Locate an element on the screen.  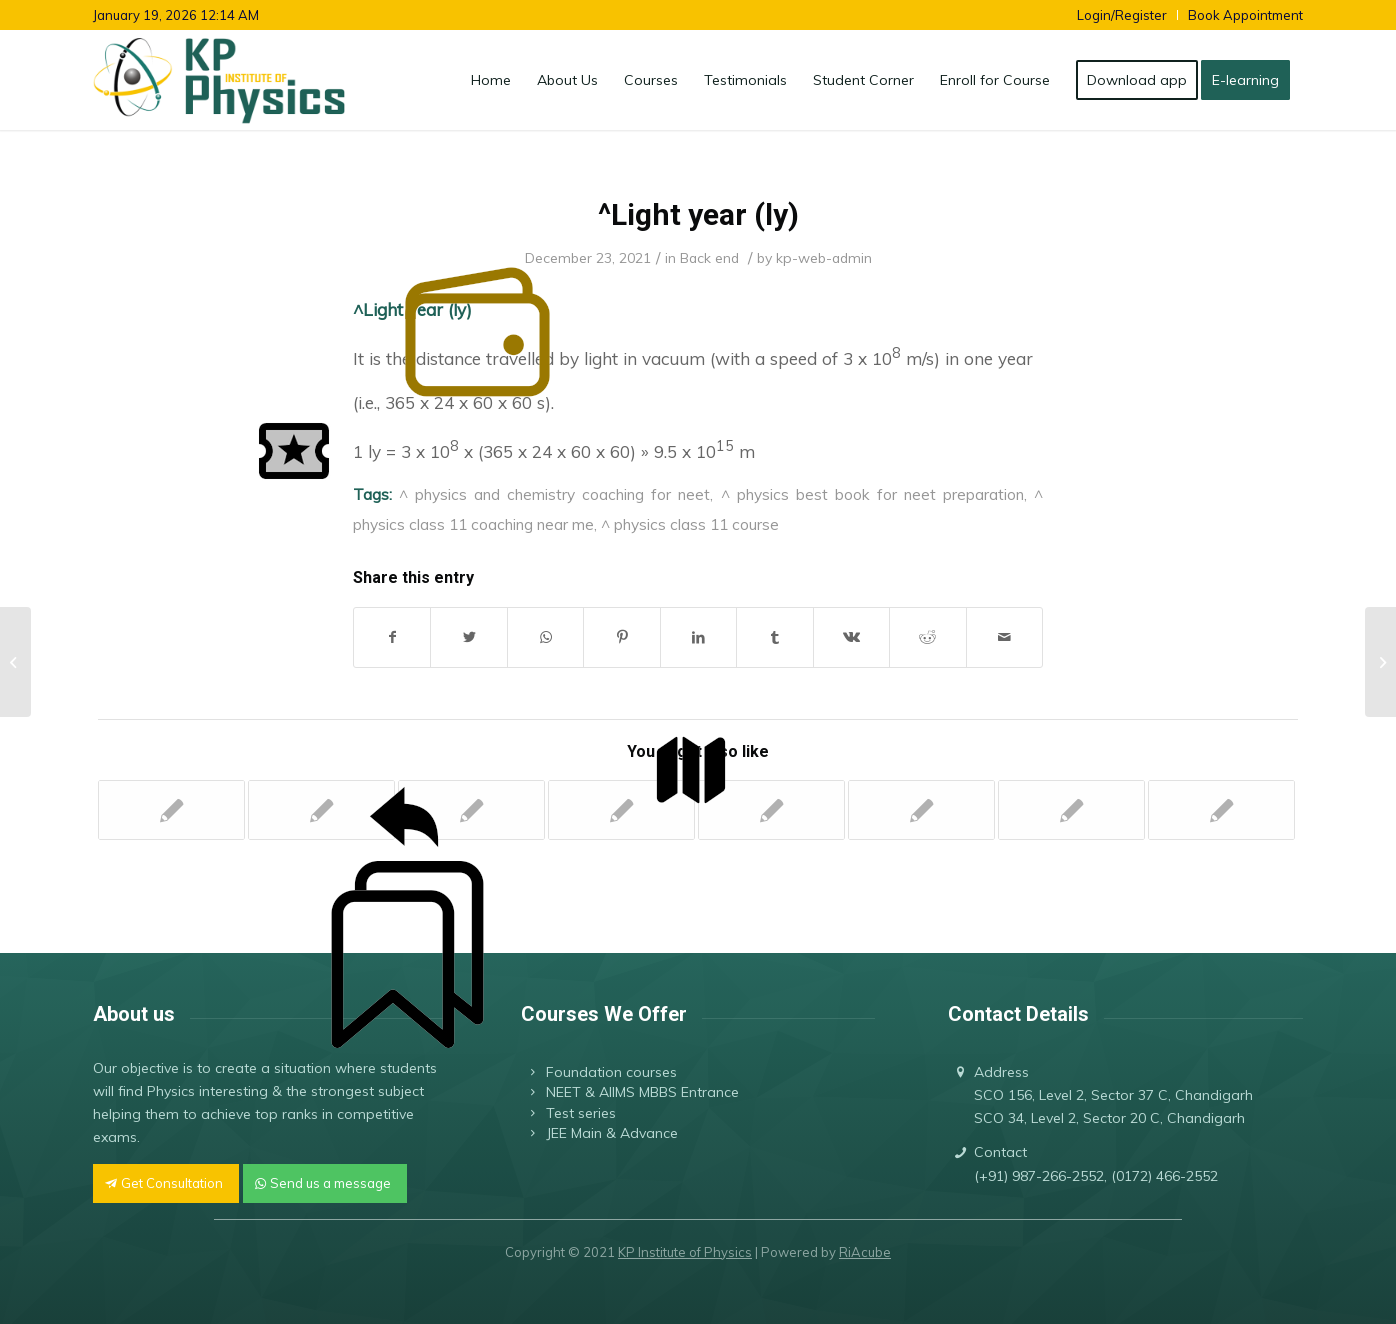
view local events or activities is located at coordinates (294, 451).